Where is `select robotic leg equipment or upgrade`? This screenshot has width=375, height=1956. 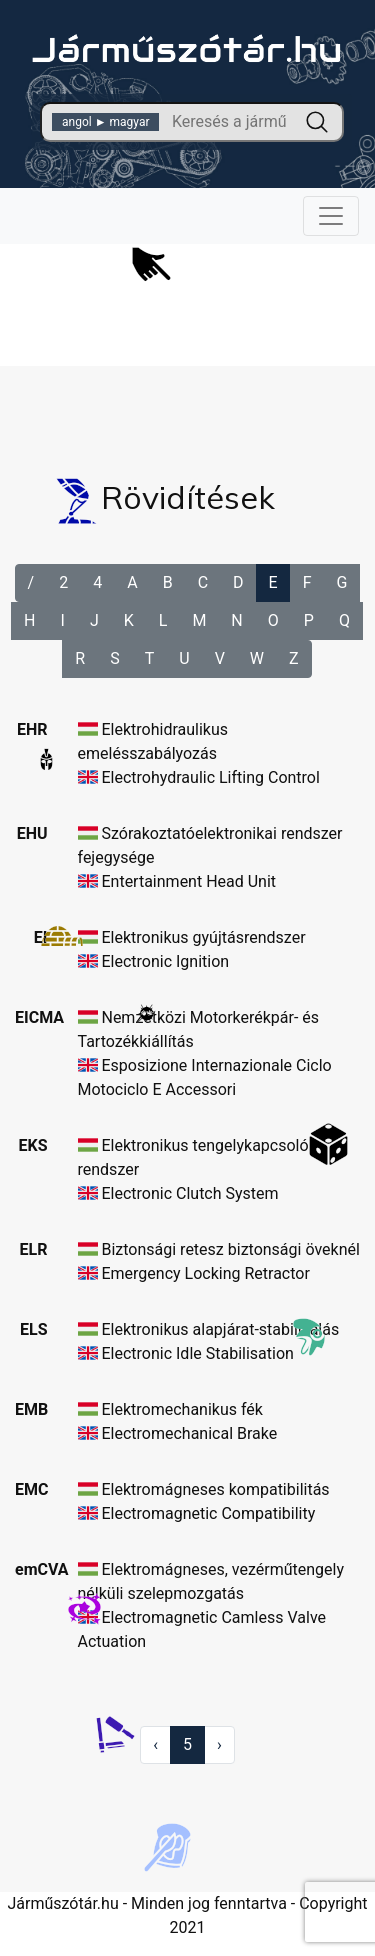 select robotic leg equipment or upgrade is located at coordinates (76, 501).